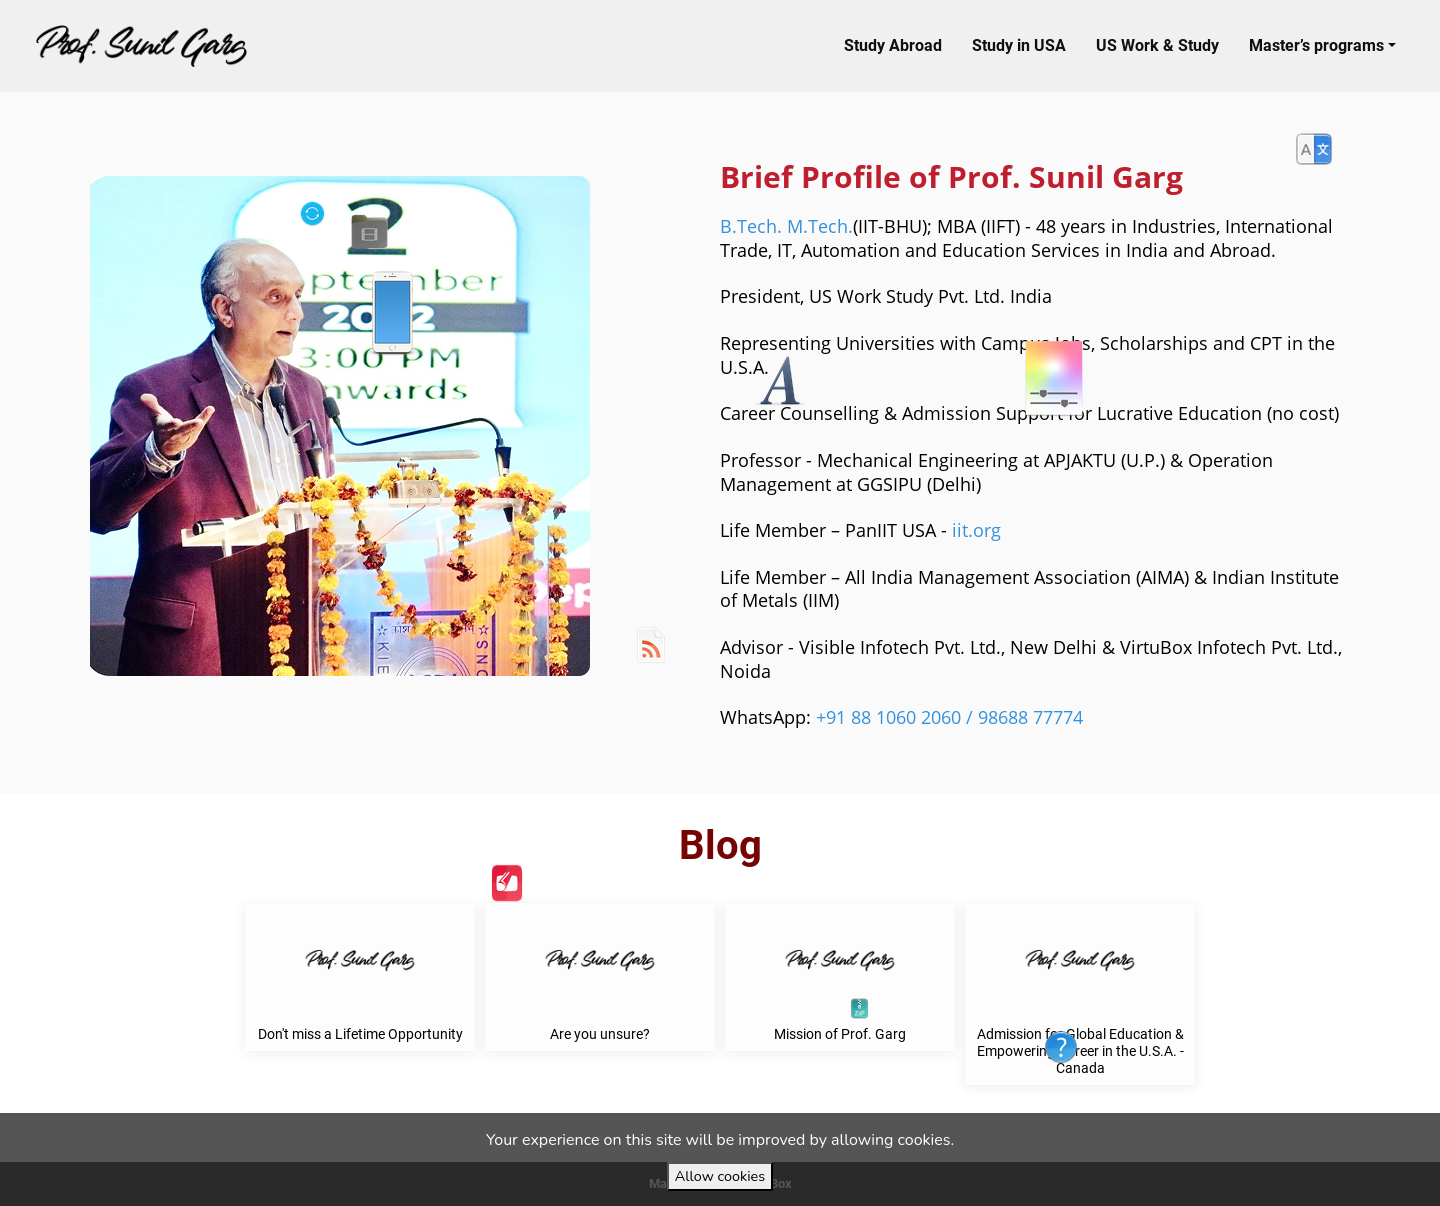  I want to click on access help or frequently asked questions, so click(1061, 1047).